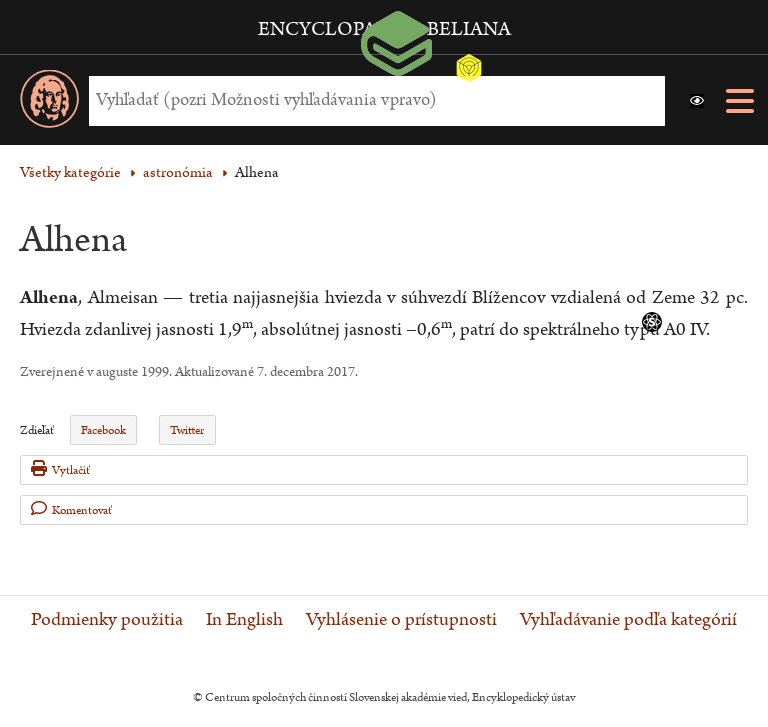 This screenshot has height=727, width=768. What do you see at coordinates (652, 322) in the screenshot?
I see `semantic ui react library logo` at bounding box center [652, 322].